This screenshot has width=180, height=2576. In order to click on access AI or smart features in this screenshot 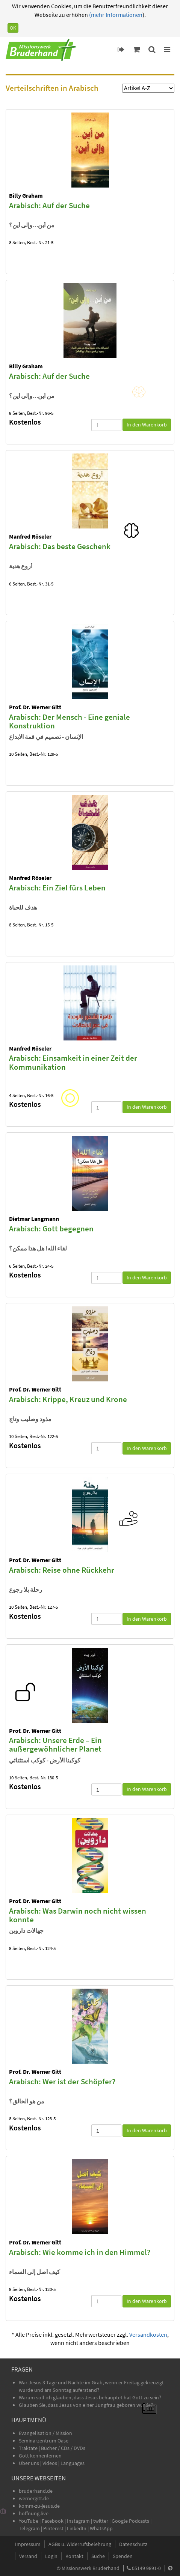, I will do `click(139, 392)`.